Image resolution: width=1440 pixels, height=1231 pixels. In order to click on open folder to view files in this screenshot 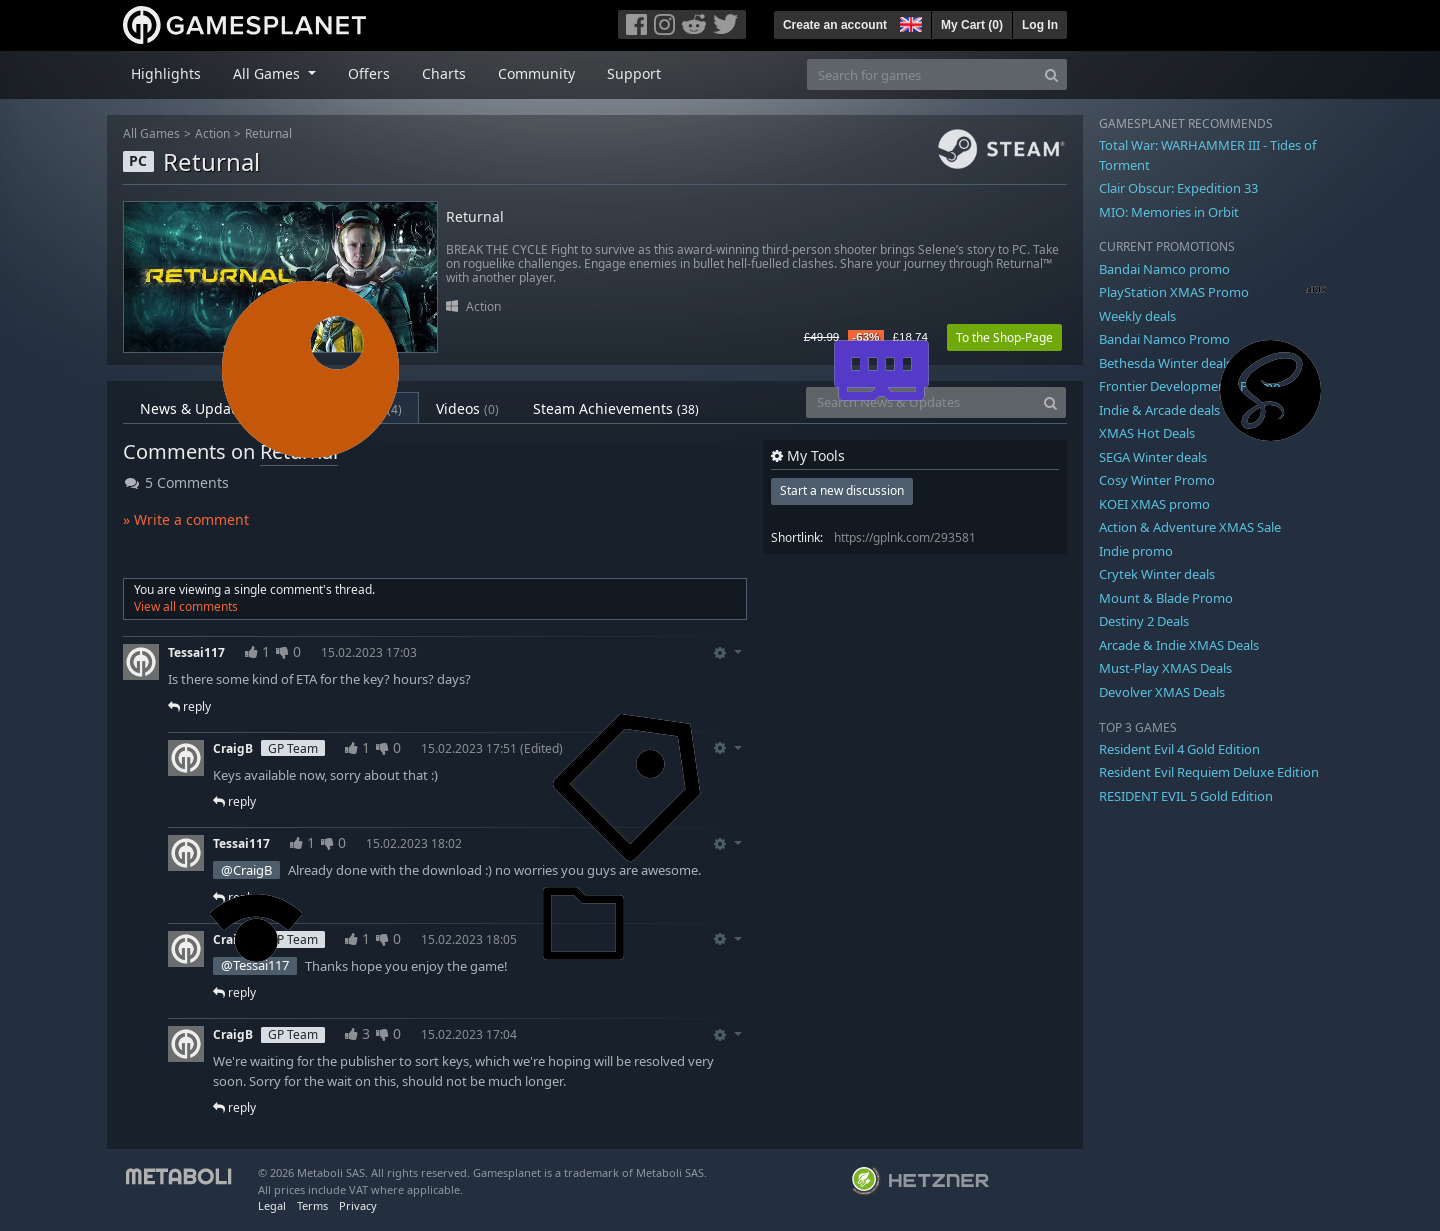, I will do `click(583, 923)`.